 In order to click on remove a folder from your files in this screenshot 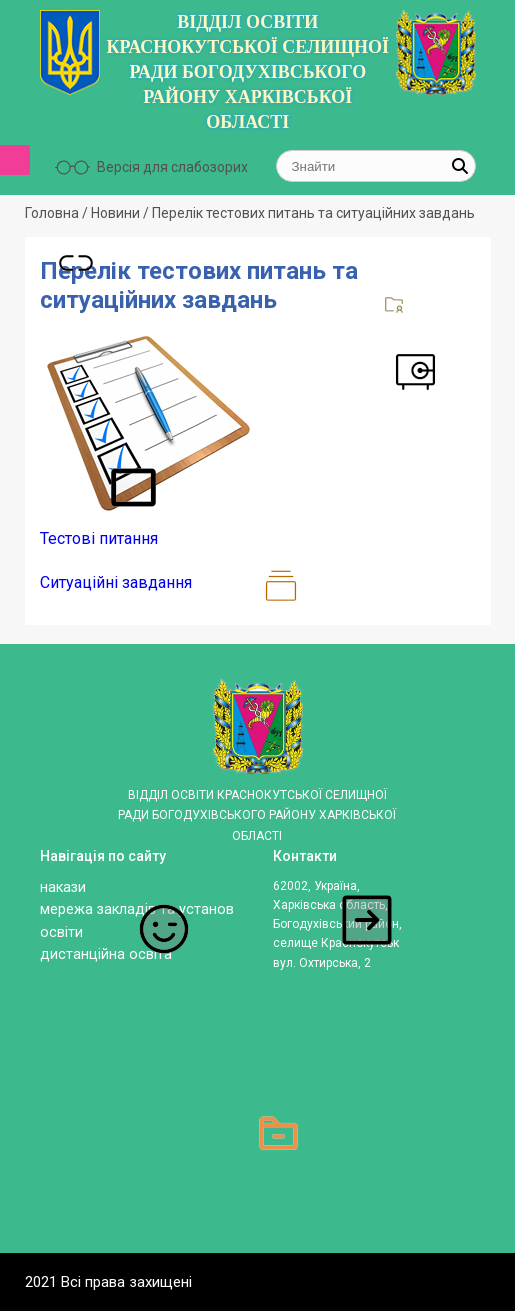, I will do `click(278, 1133)`.